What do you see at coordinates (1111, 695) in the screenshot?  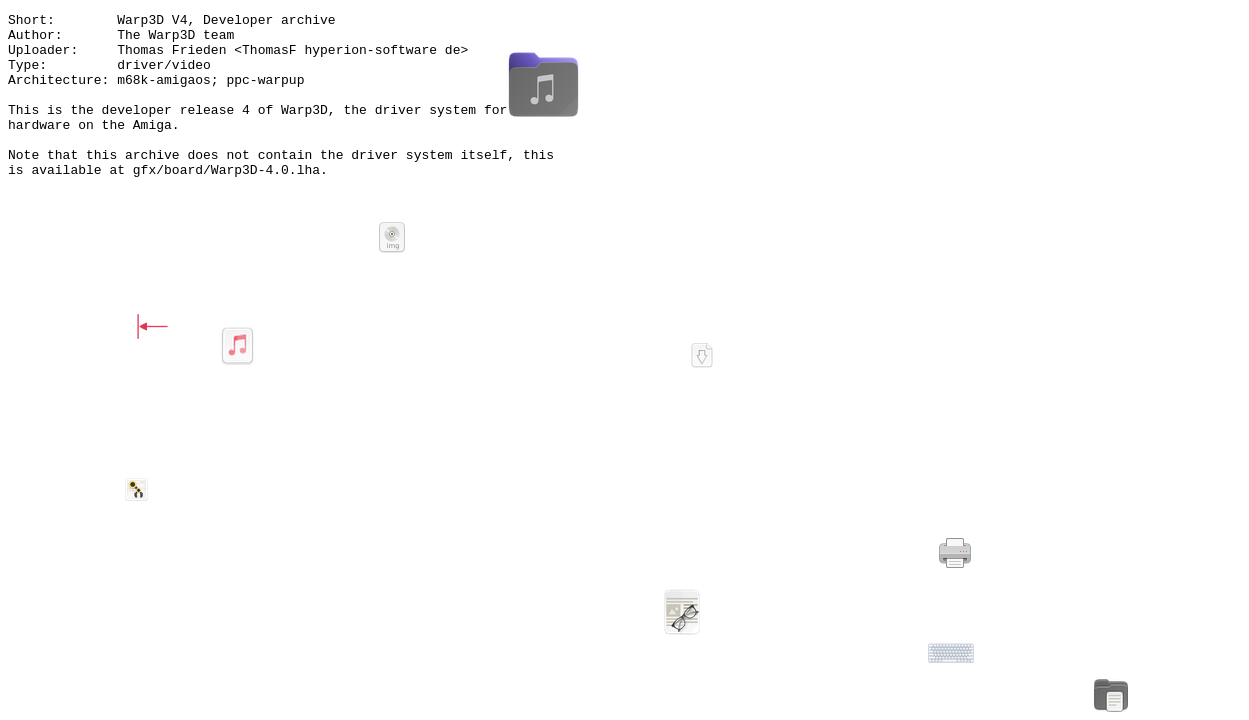 I see `open a file or document` at bounding box center [1111, 695].